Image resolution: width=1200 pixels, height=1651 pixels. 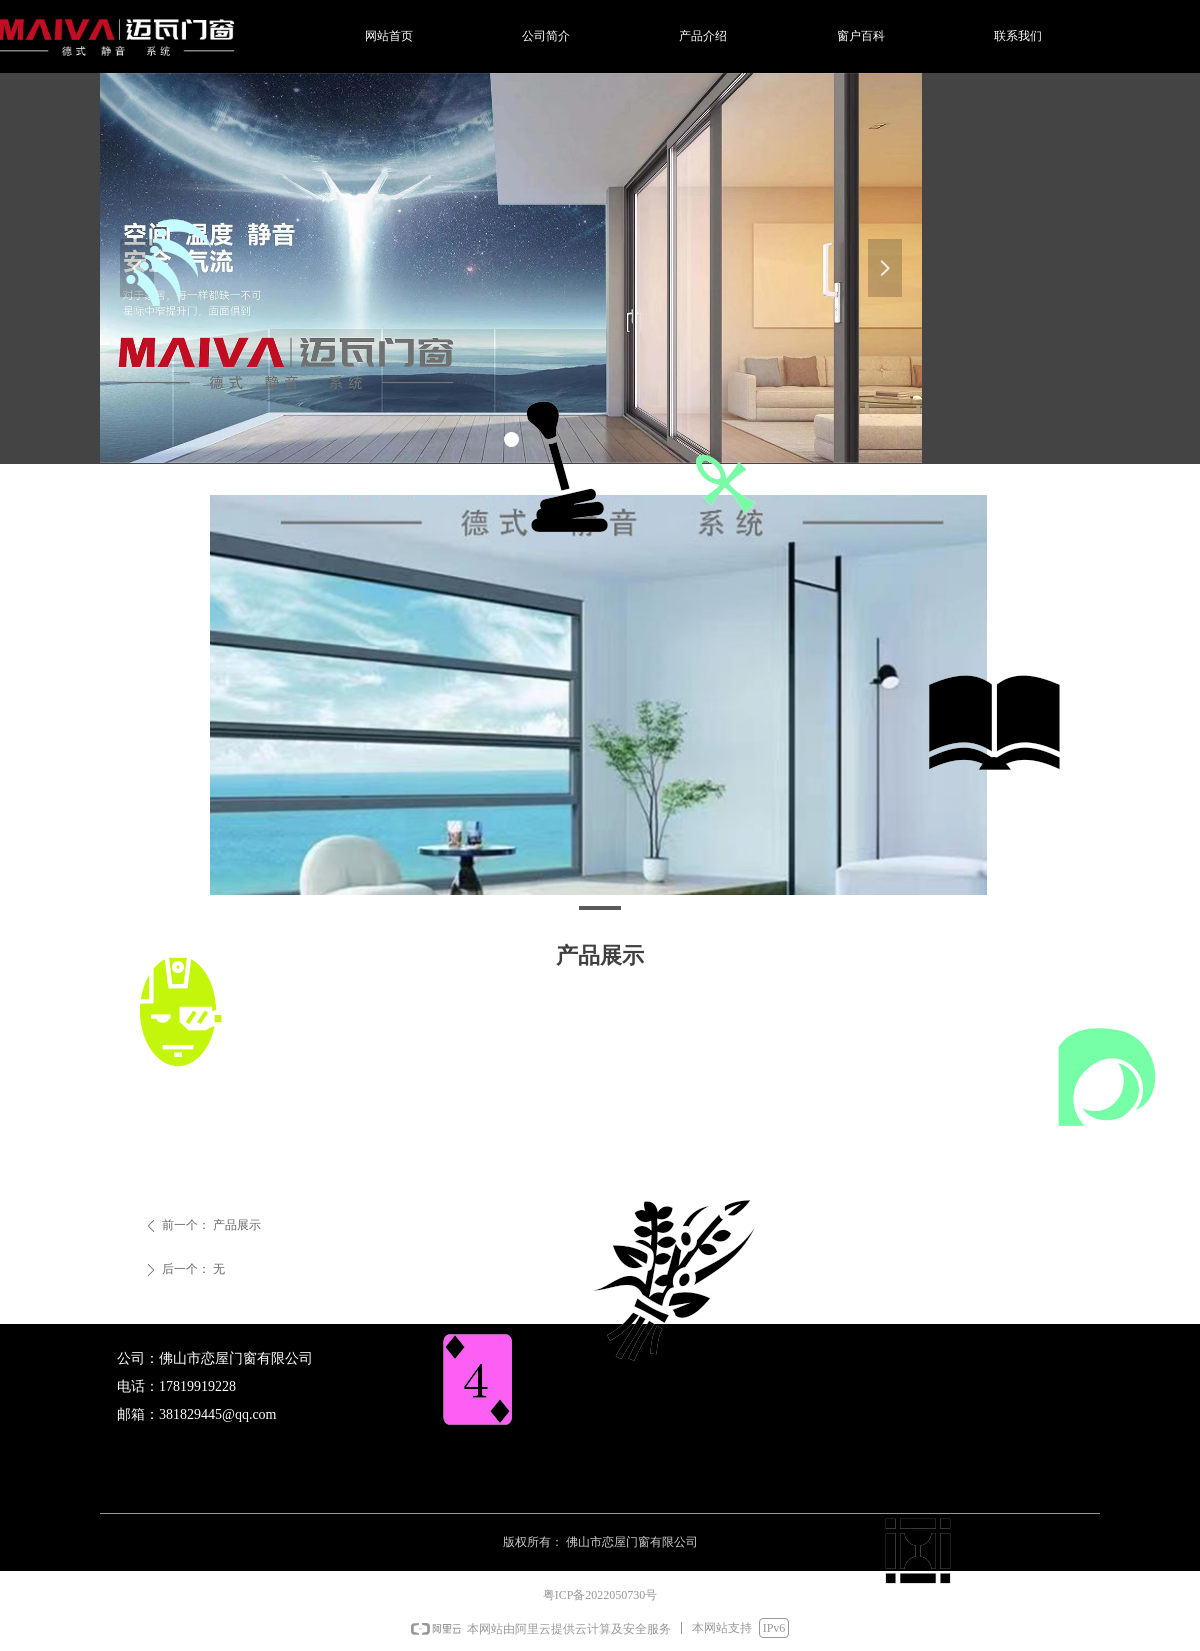 What do you see at coordinates (994, 722) in the screenshot?
I see `open the reading or library section` at bounding box center [994, 722].